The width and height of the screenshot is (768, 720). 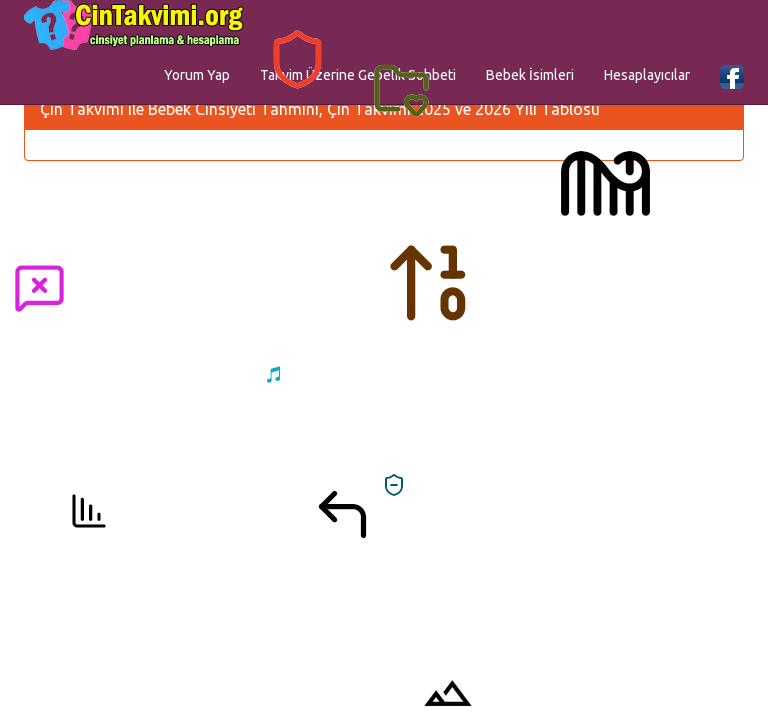 I want to click on delete a message or conversation, so click(x=39, y=287).